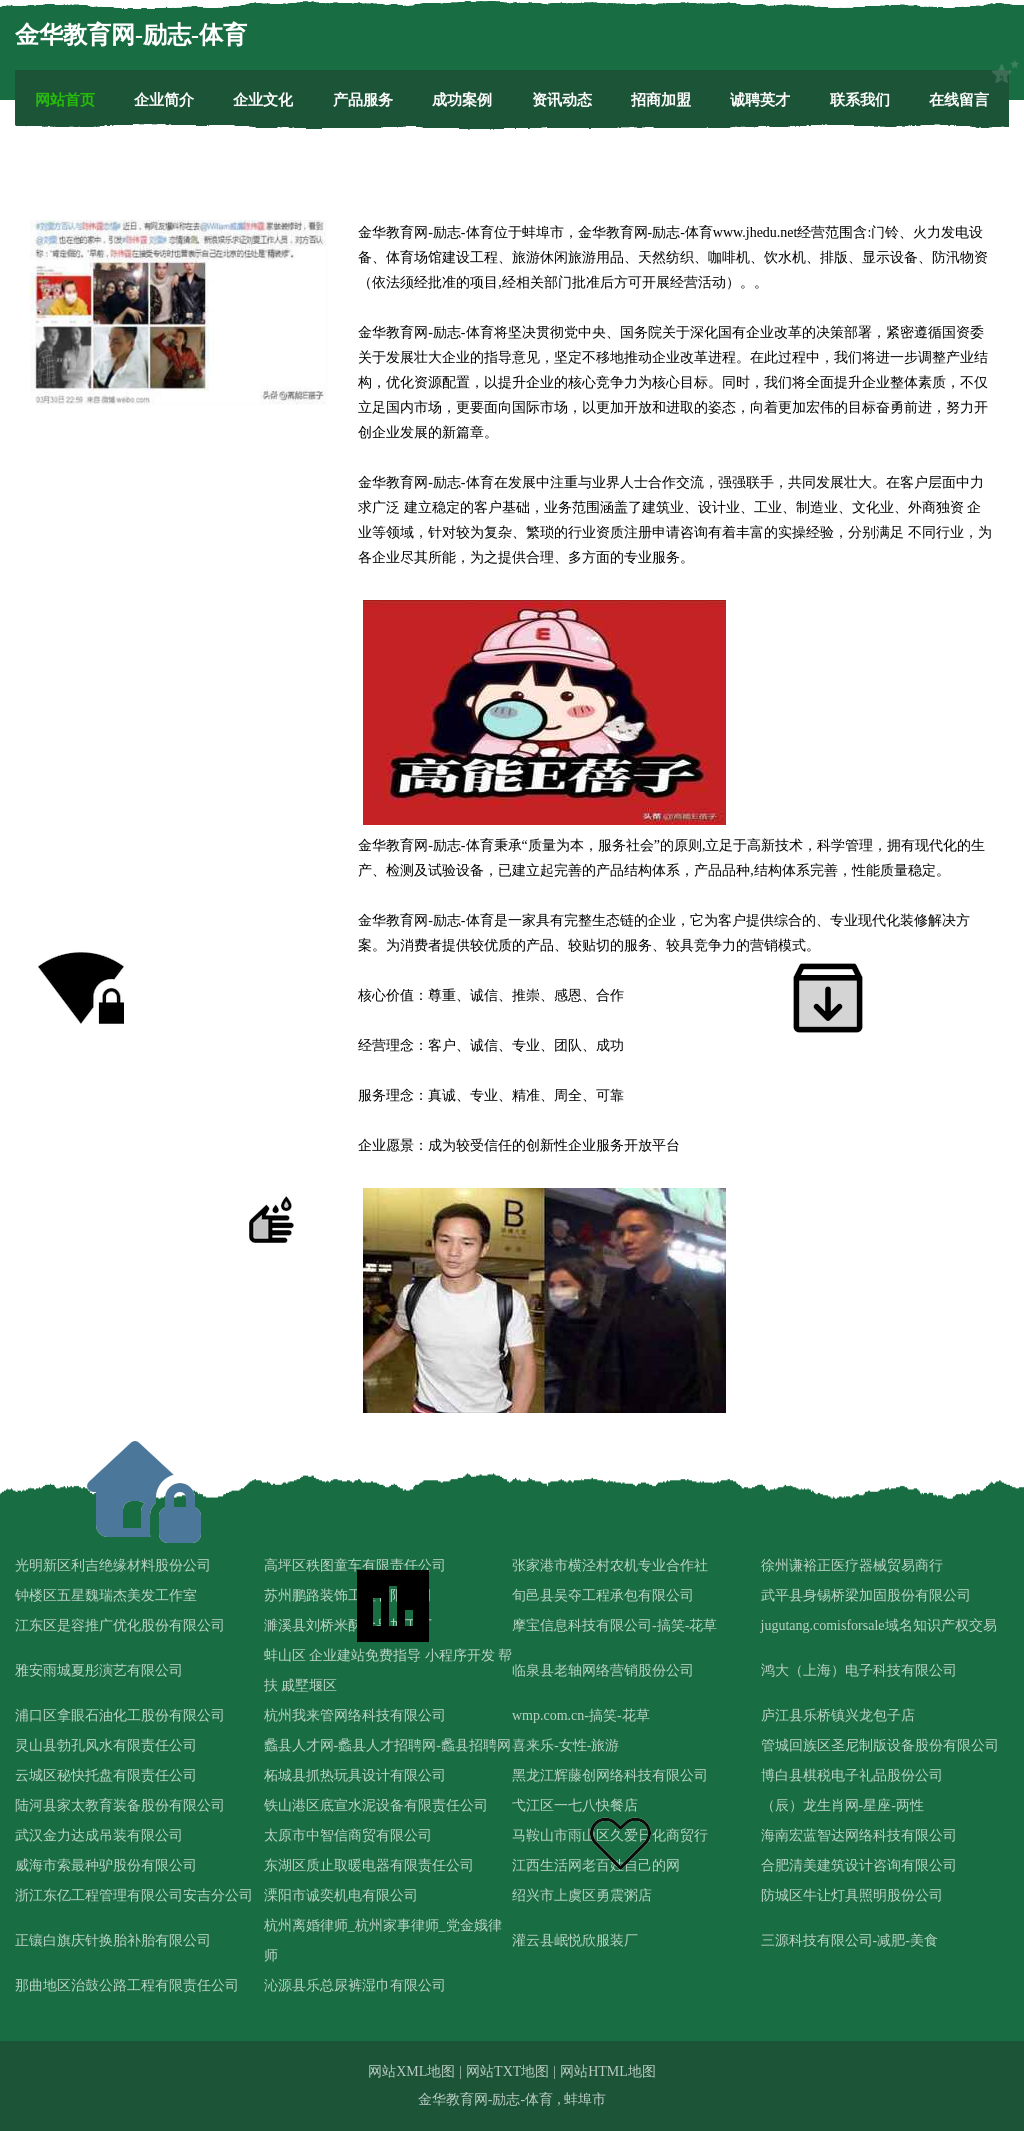 This screenshot has height=2131, width=1024. What do you see at coordinates (828, 998) in the screenshot?
I see `download to storage or archive` at bounding box center [828, 998].